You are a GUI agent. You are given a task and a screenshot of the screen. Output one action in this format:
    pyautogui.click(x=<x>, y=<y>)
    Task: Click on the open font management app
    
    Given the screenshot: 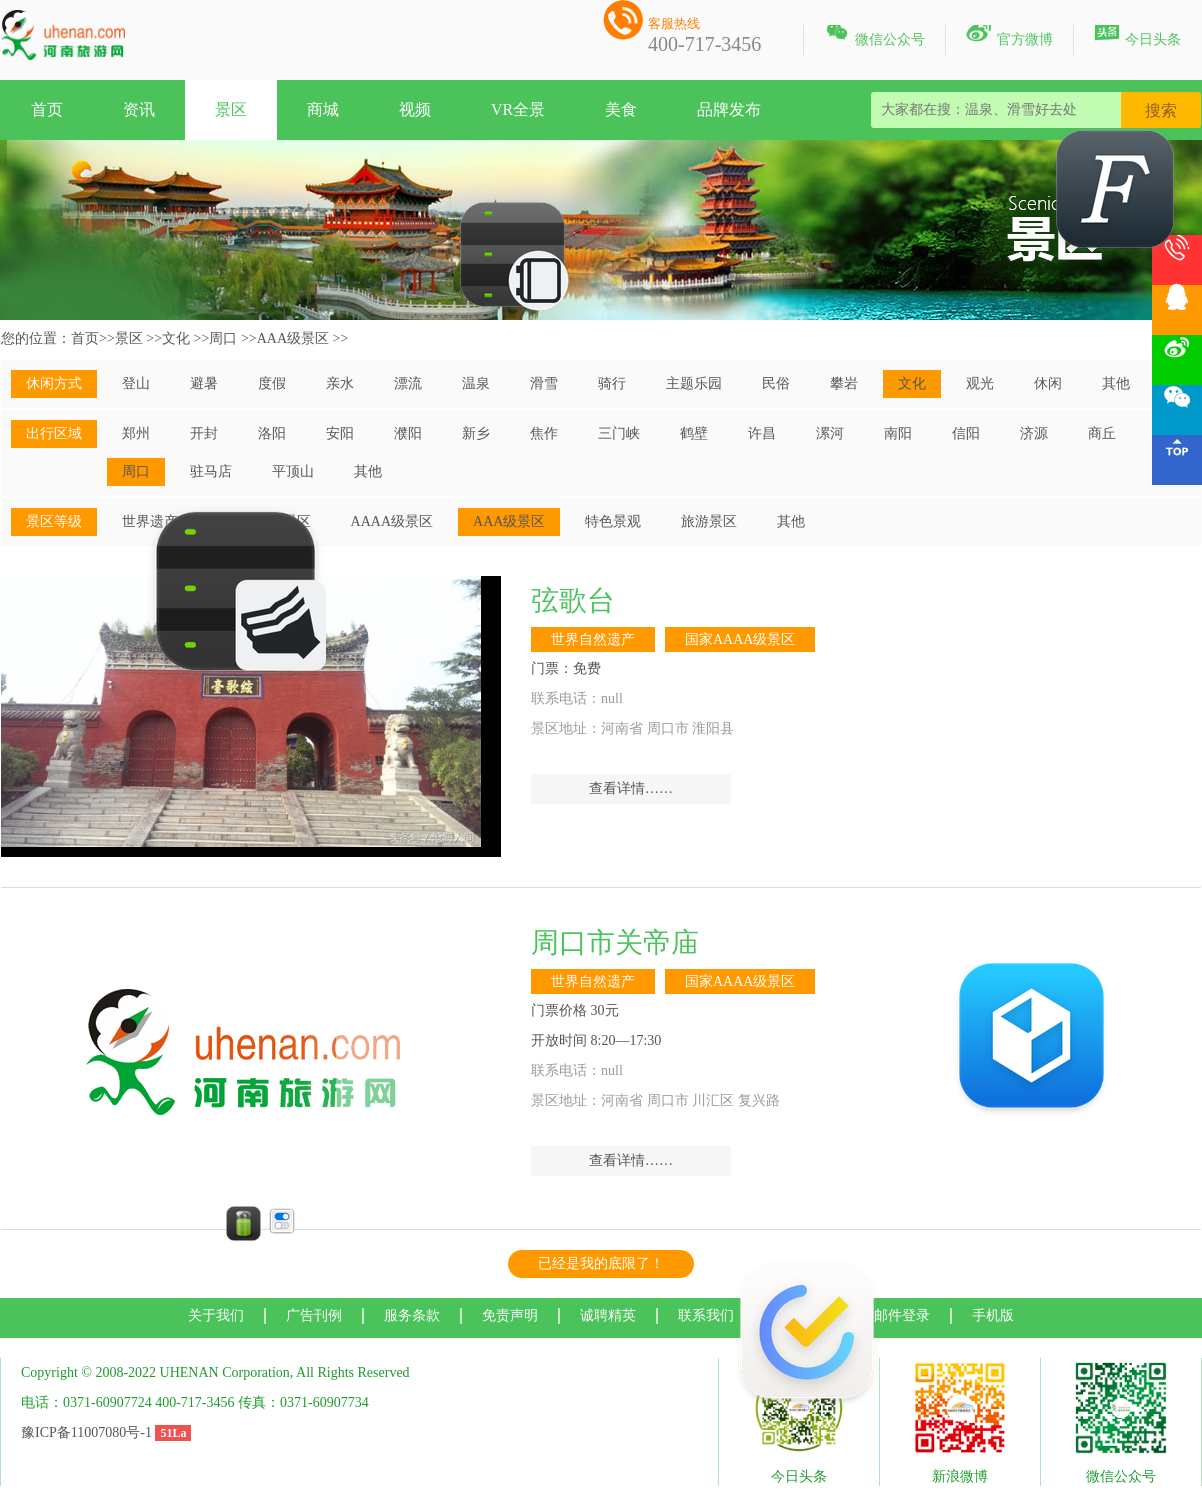 What is the action you would take?
    pyautogui.click(x=1115, y=189)
    